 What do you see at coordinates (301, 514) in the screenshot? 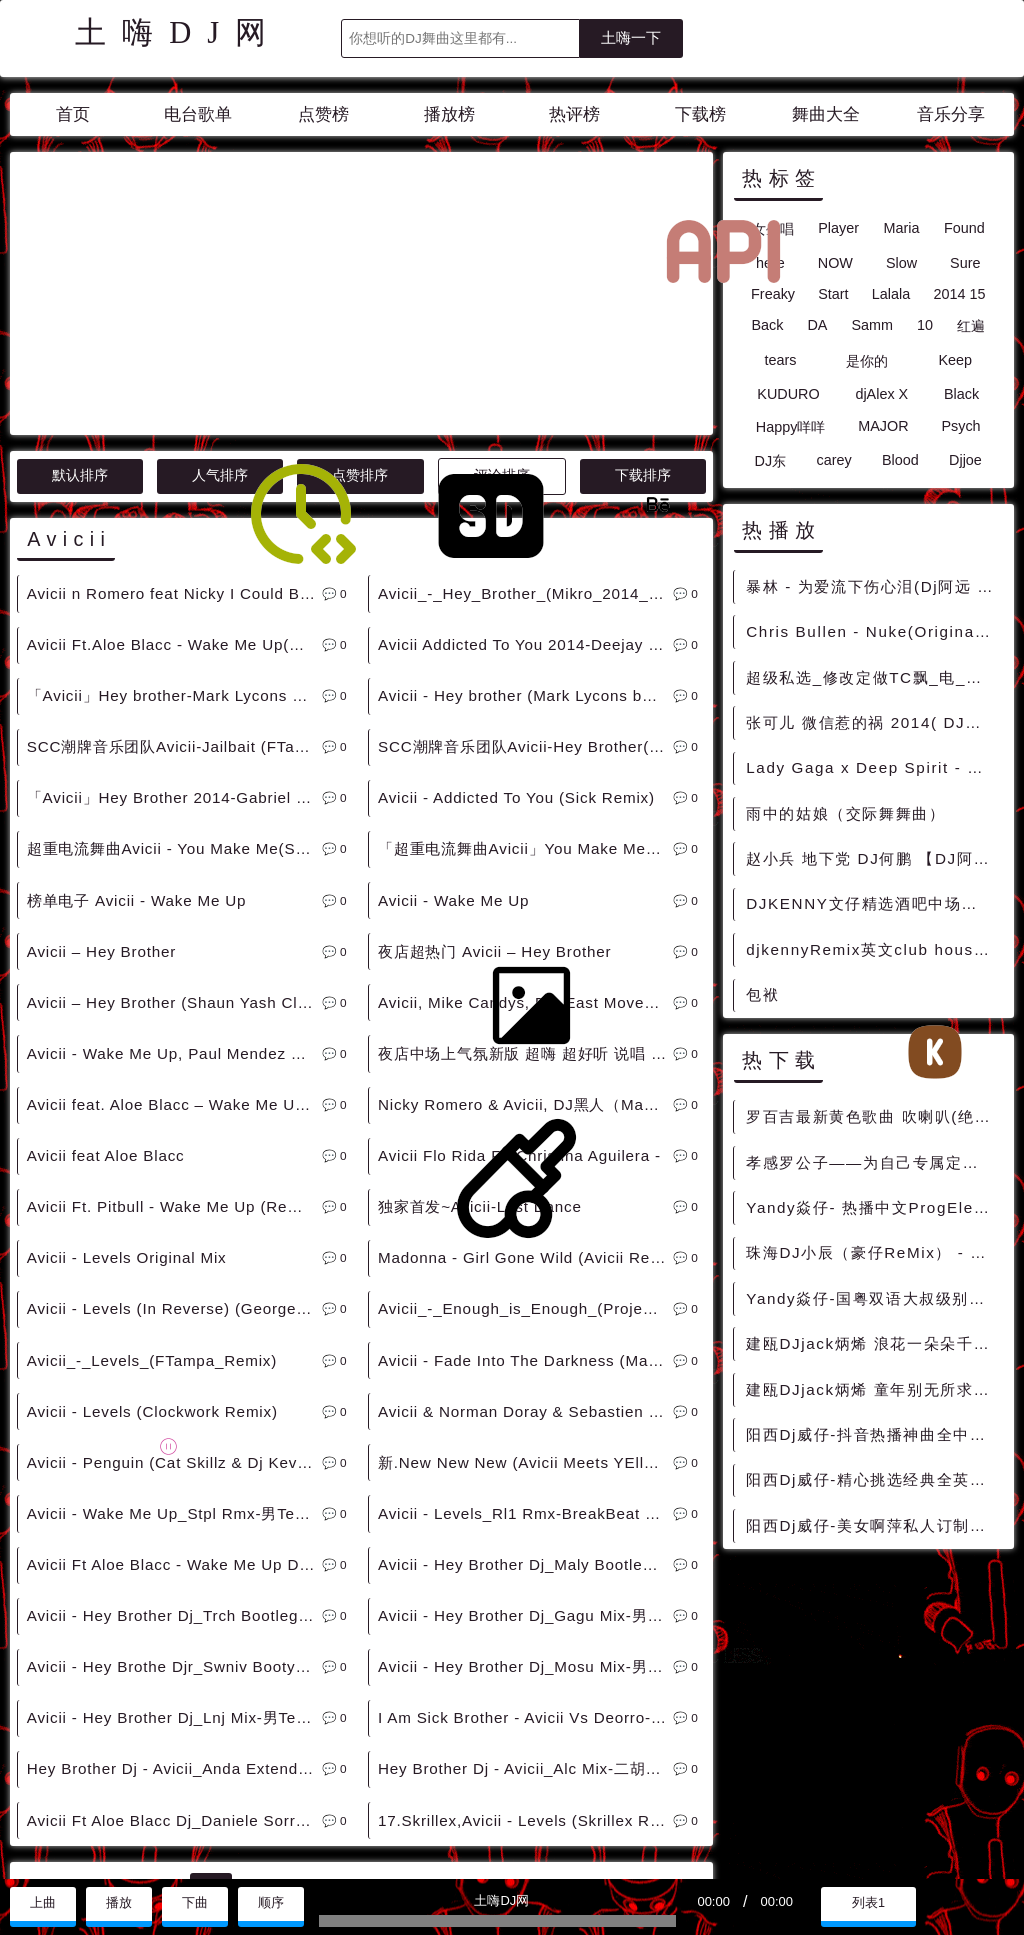
I see `view or edit scheduled code execution` at bounding box center [301, 514].